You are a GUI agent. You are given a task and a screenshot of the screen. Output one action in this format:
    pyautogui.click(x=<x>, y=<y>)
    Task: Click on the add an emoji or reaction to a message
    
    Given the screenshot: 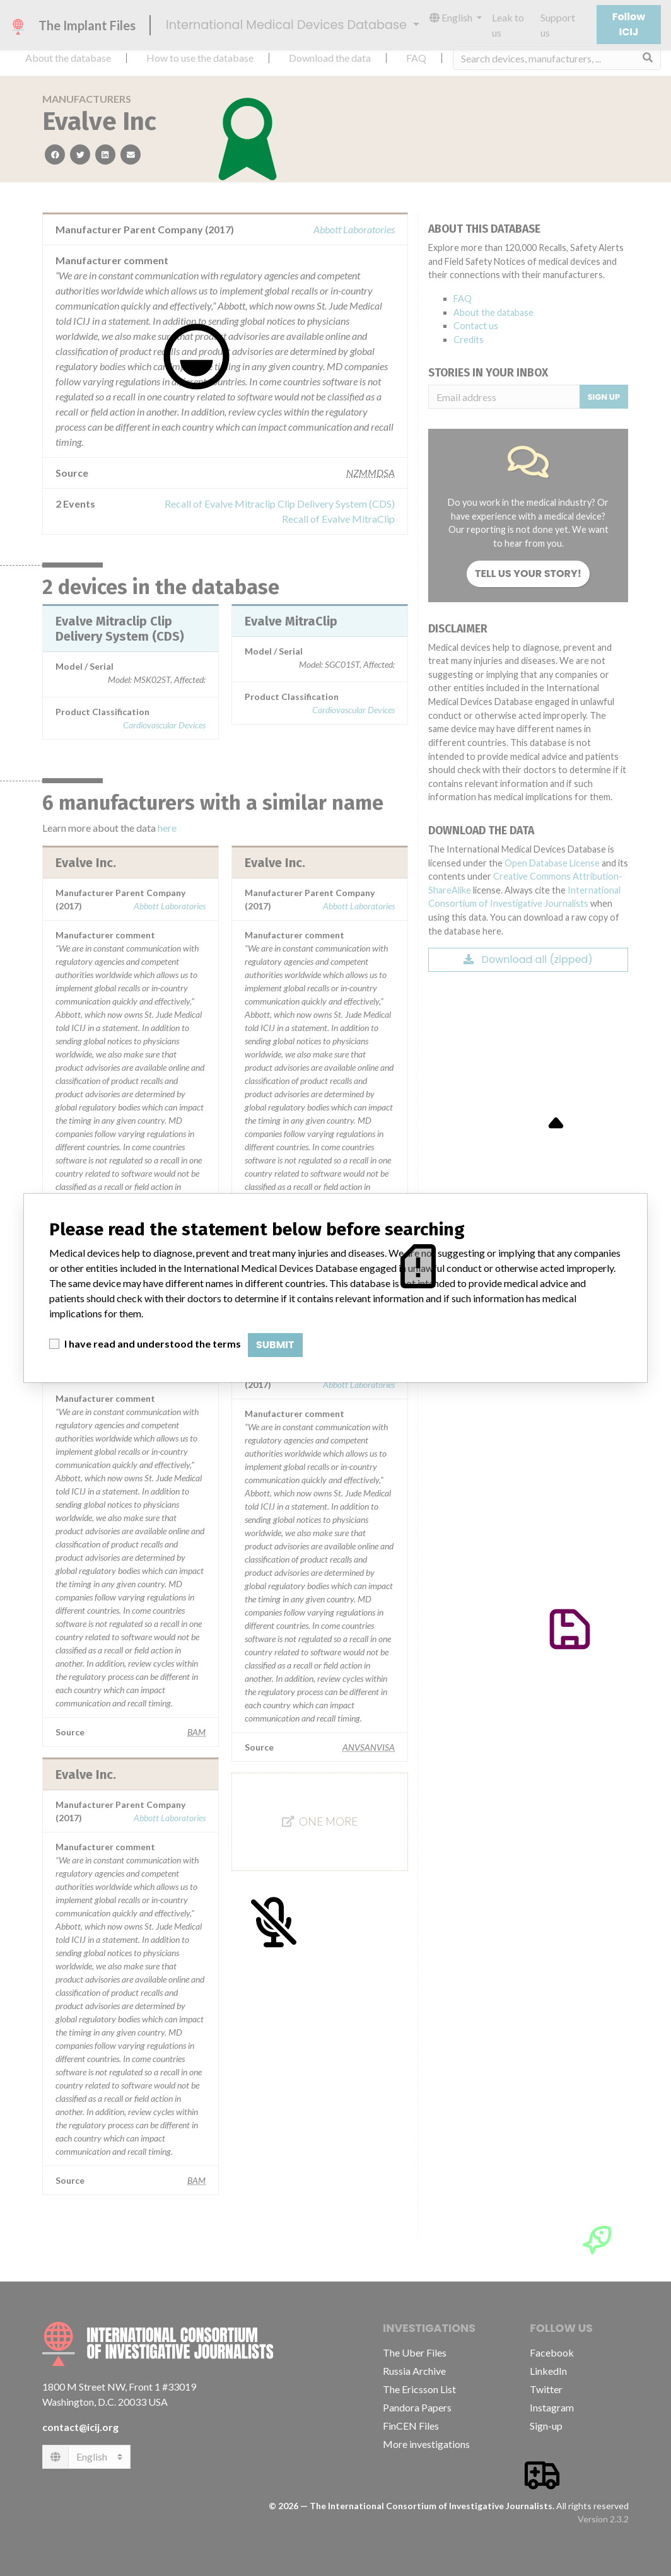 What is the action you would take?
    pyautogui.click(x=196, y=356)
    